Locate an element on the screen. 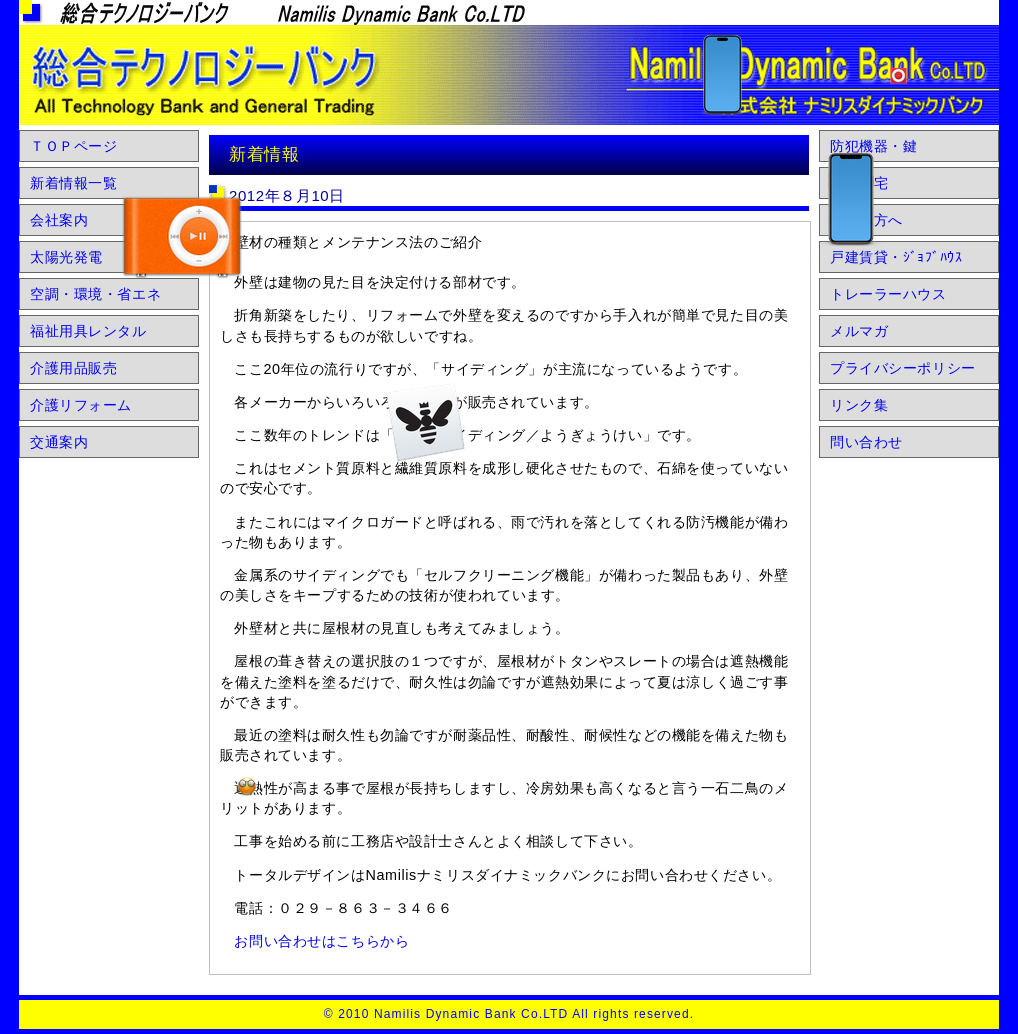  indicates a connected iPhone device is located at coordinates (722, 75).